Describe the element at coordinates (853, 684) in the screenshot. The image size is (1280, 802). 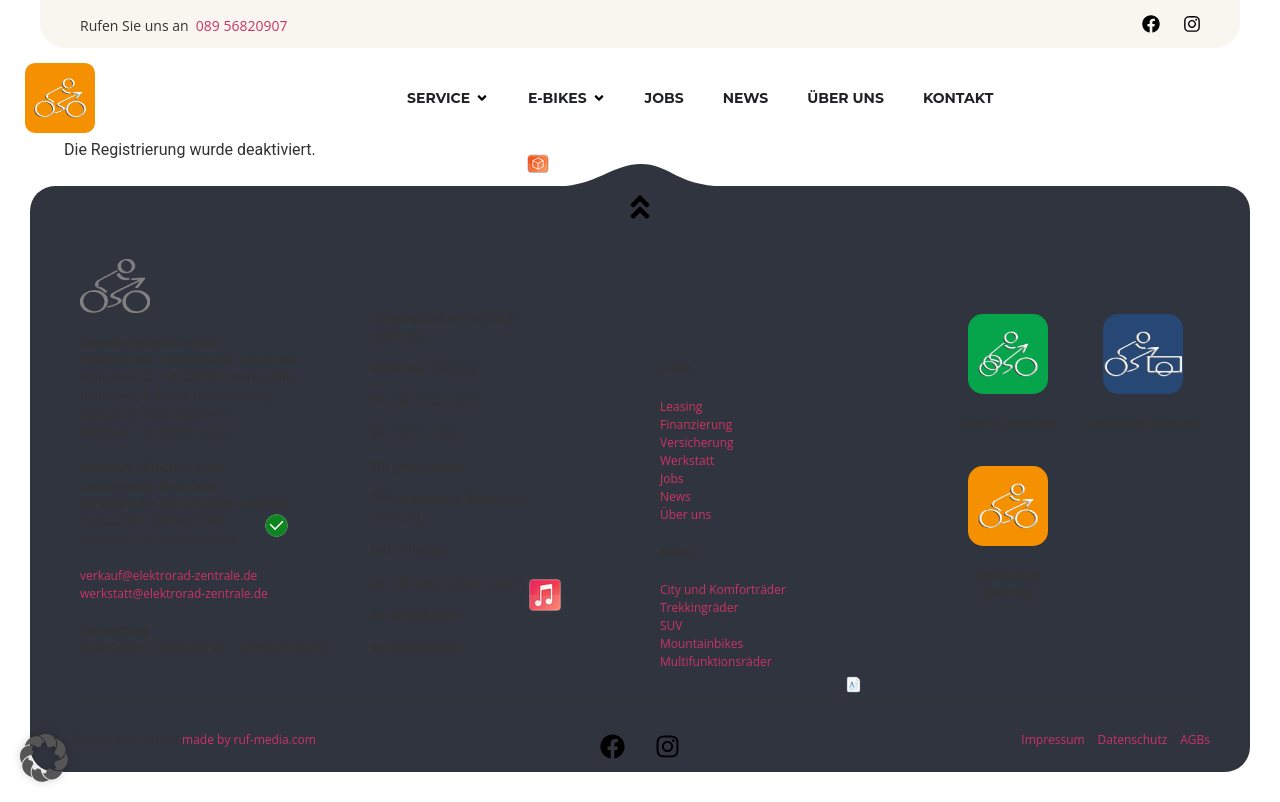
I see `a word processor or text document file` at that location.